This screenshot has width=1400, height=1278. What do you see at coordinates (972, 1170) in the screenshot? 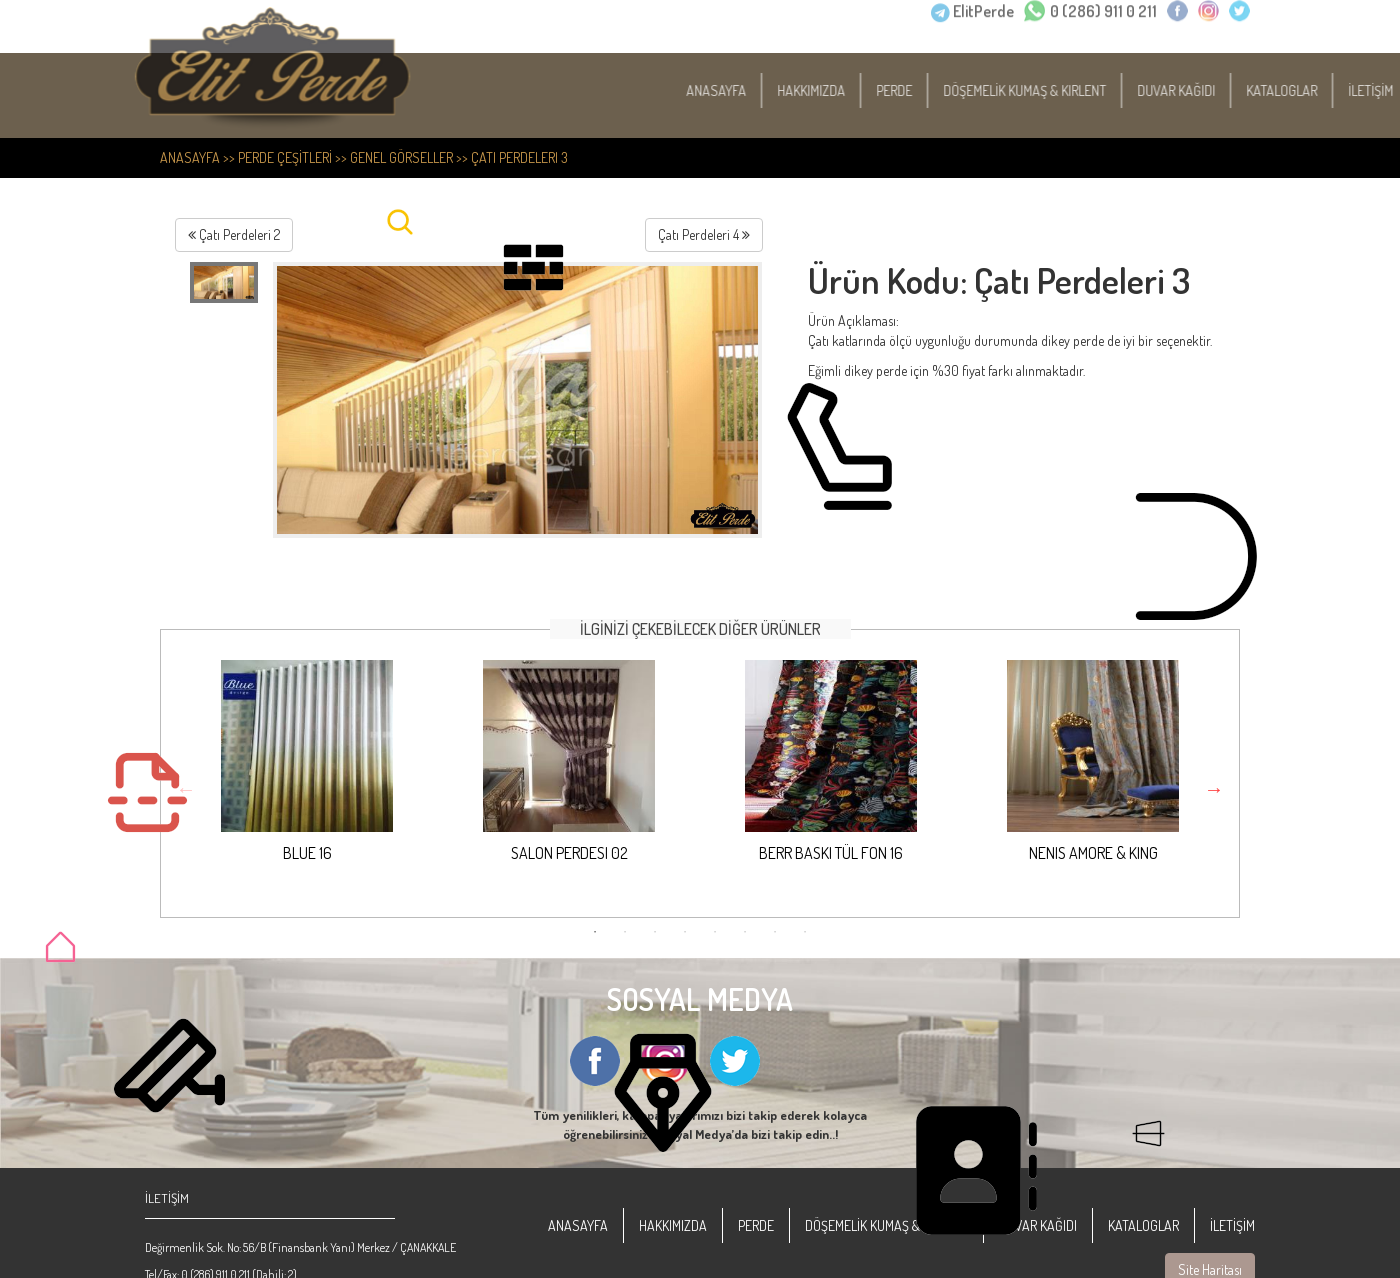
I see `open your contacts list` at bounding box center [972, 1170].